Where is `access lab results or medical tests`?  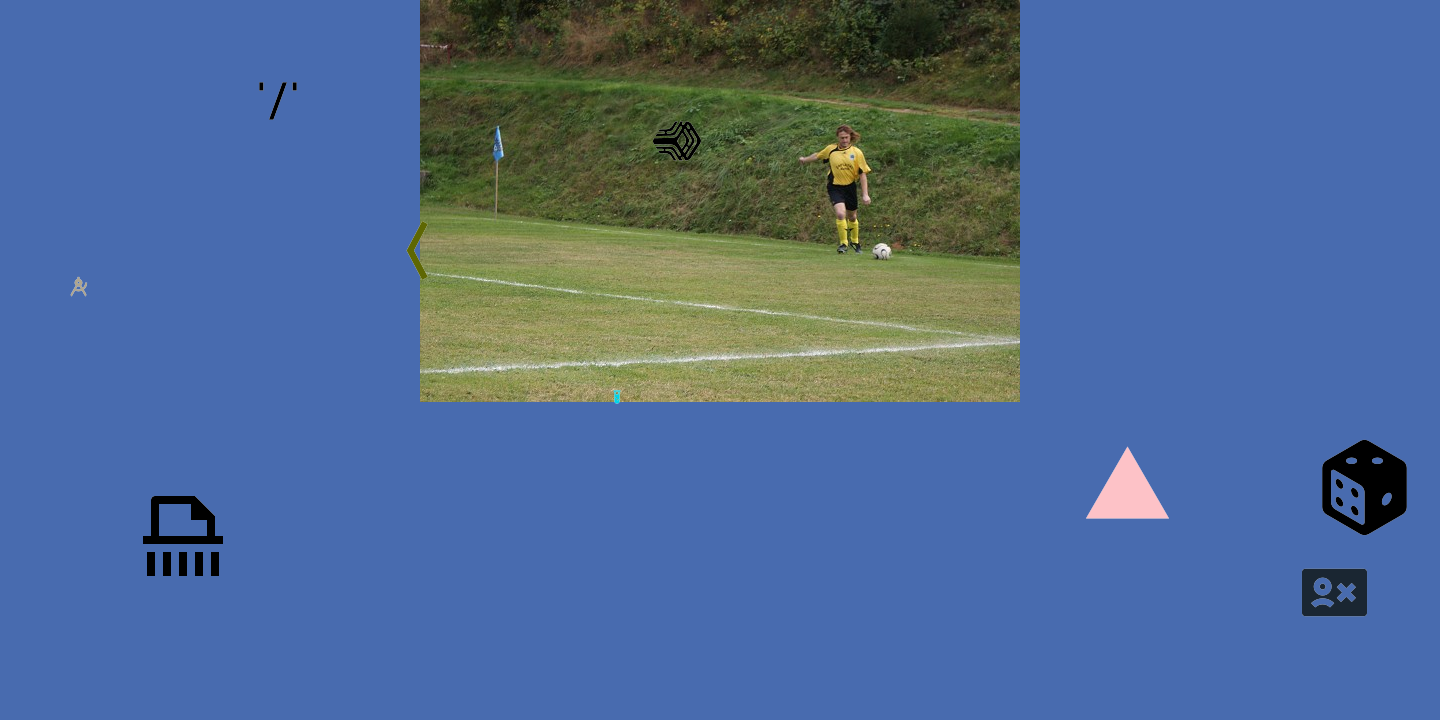 access lab results or medical tests is located at coordinates (617, 397).